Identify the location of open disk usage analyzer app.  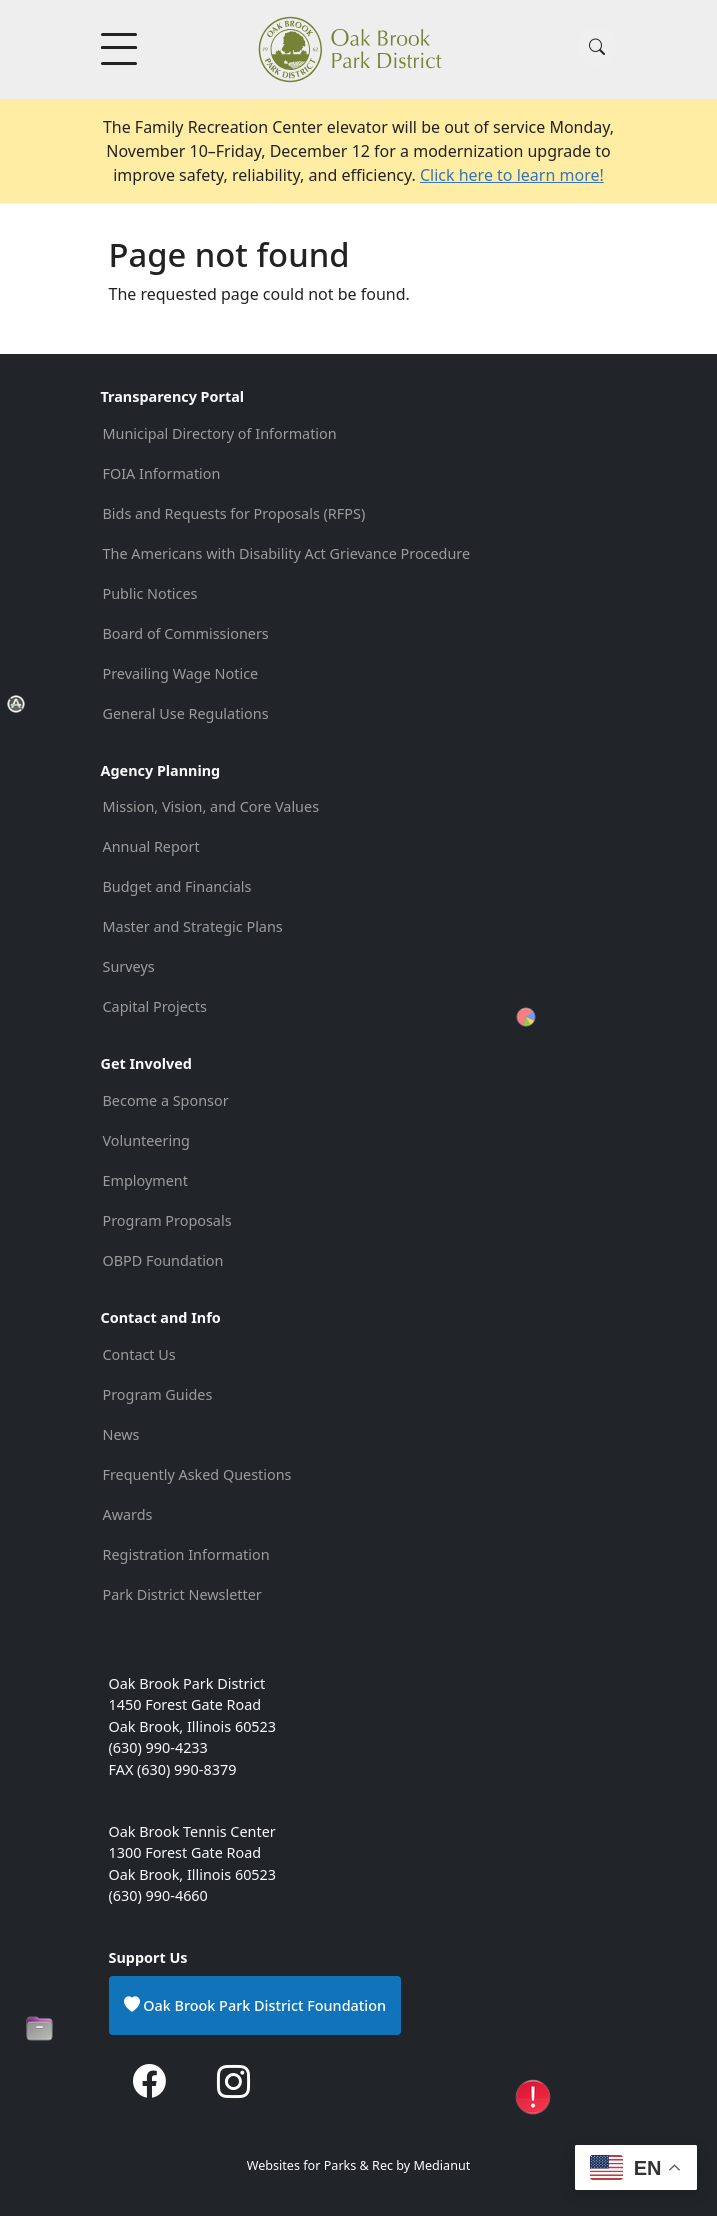
(526, 1017).